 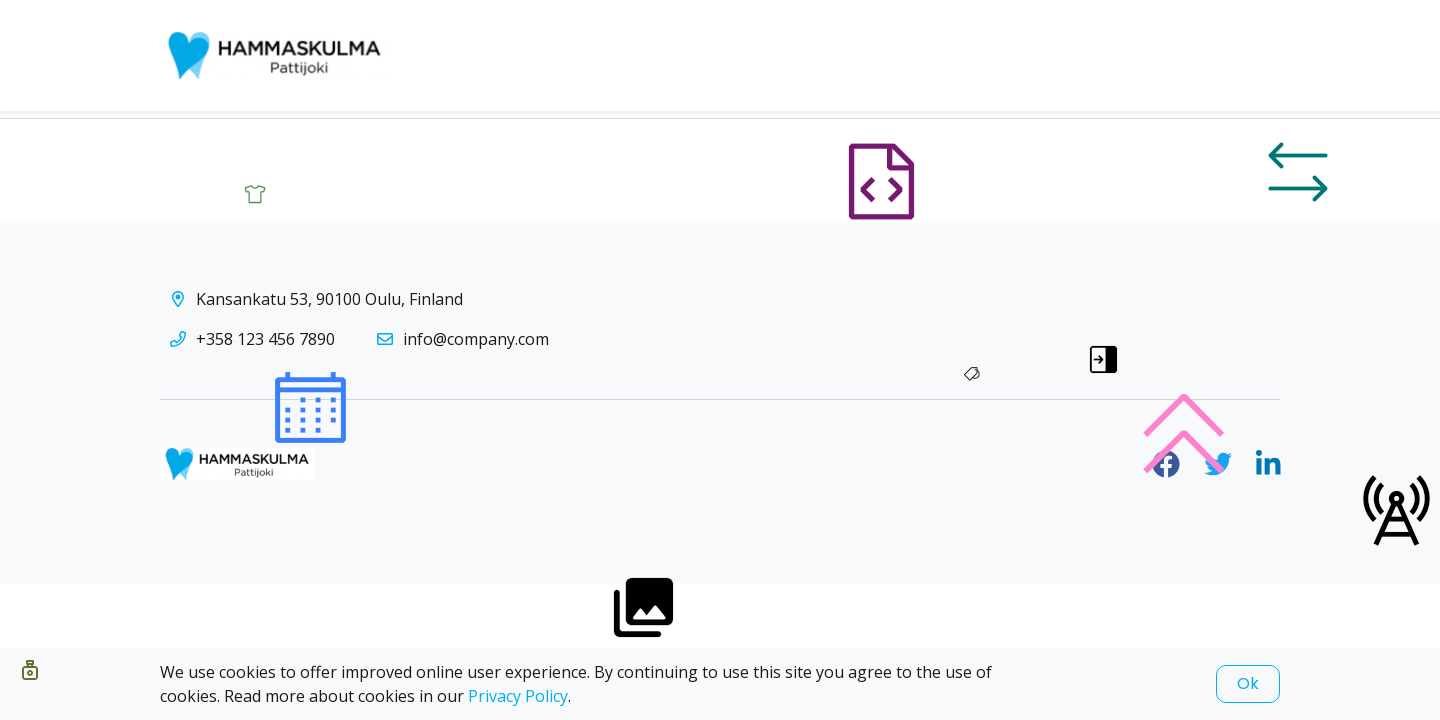 I want to click on view photo collections or albums, so click(x=643, y=607).